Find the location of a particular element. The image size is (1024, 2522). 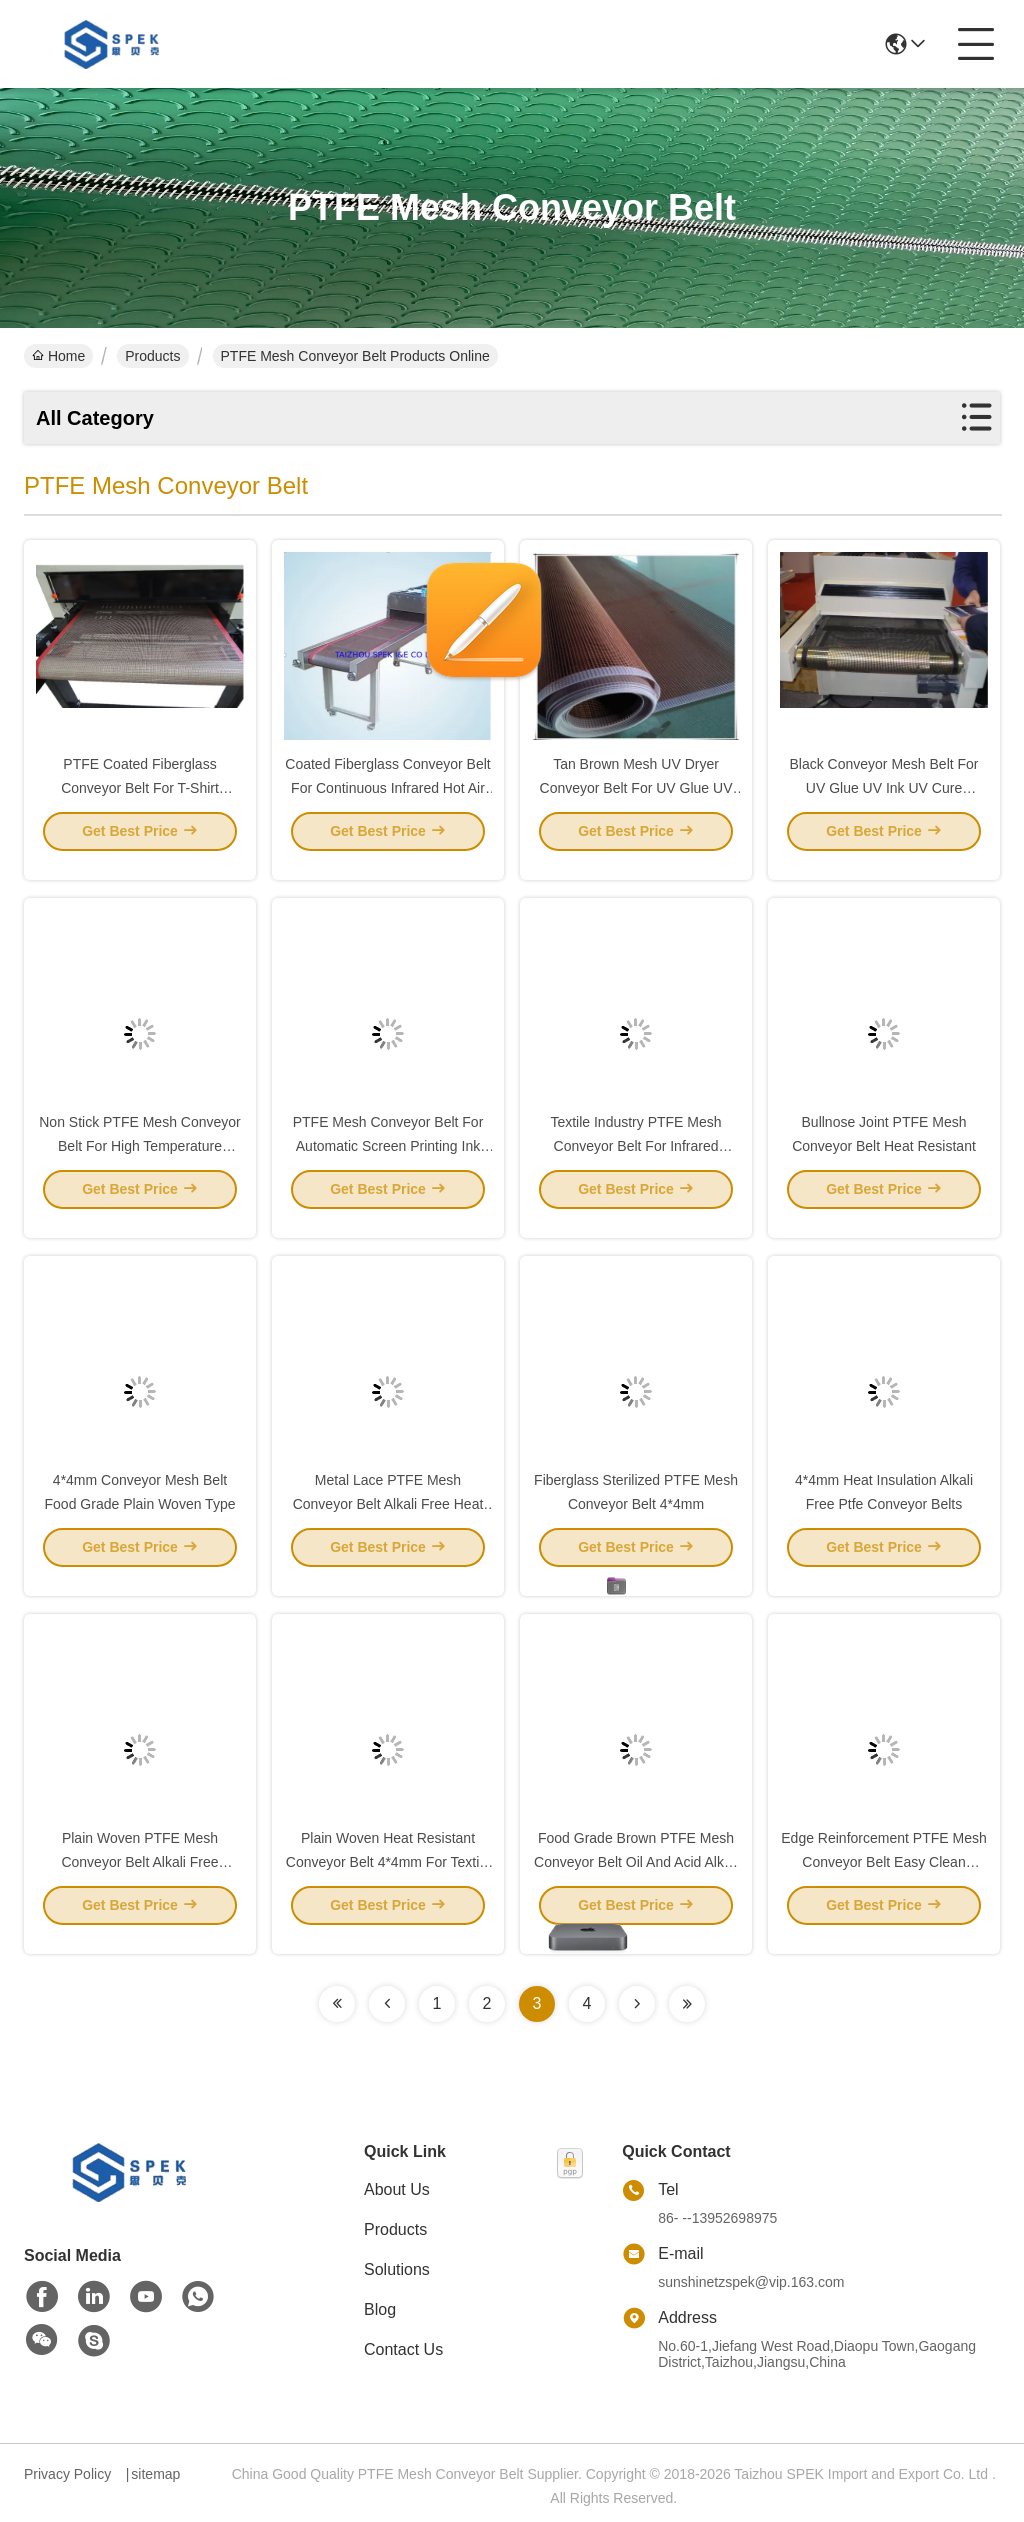

open your templates folder is located at coordinates (616, 1585).